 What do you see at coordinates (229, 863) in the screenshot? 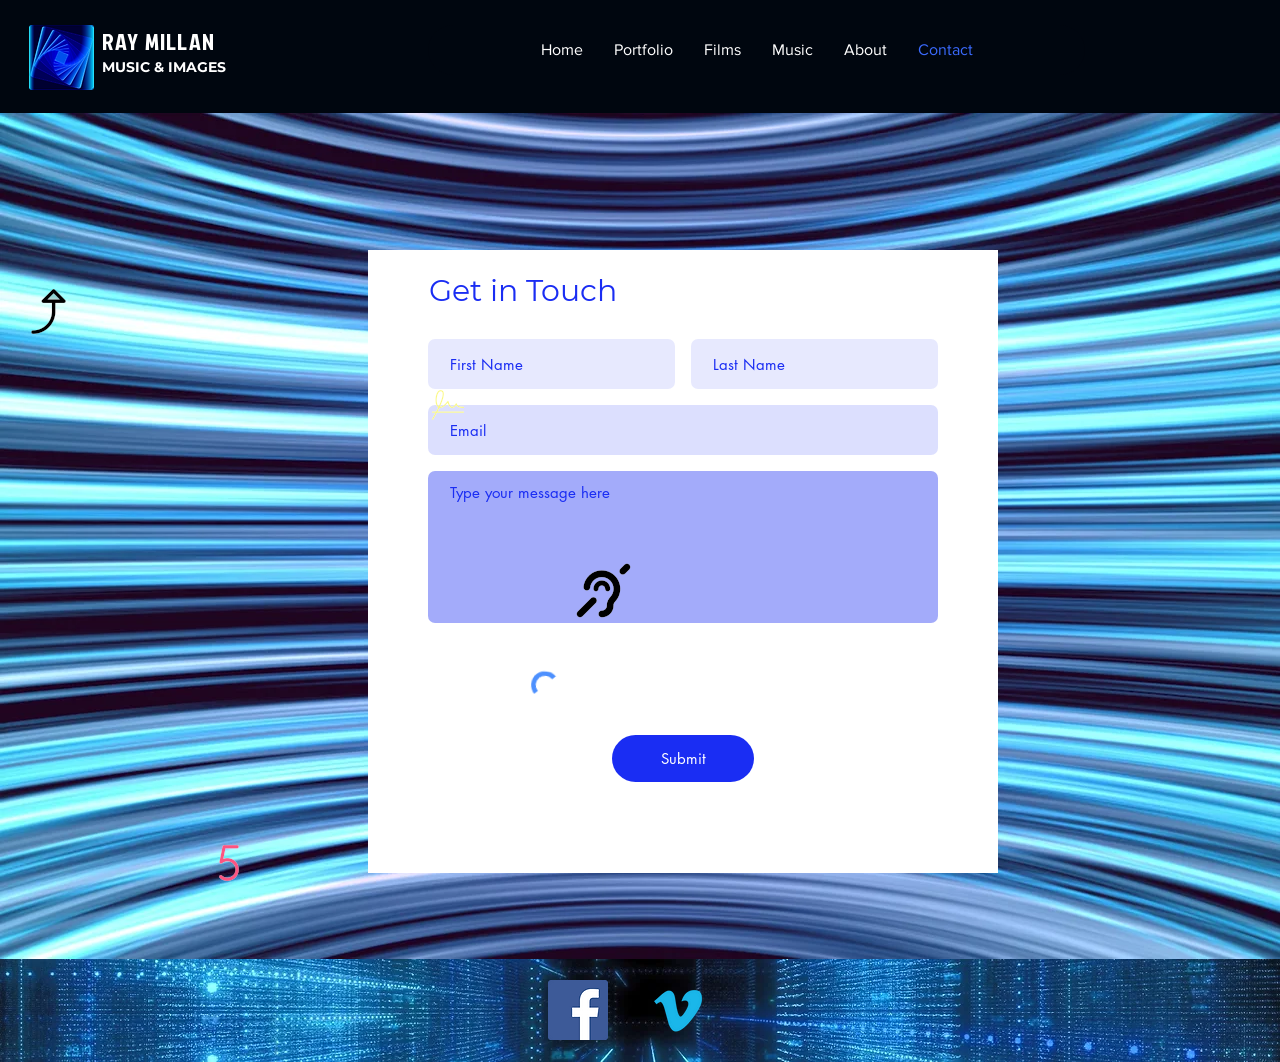
I see `indicates the number five in a list or sequence` at bounding box center [229, 863].